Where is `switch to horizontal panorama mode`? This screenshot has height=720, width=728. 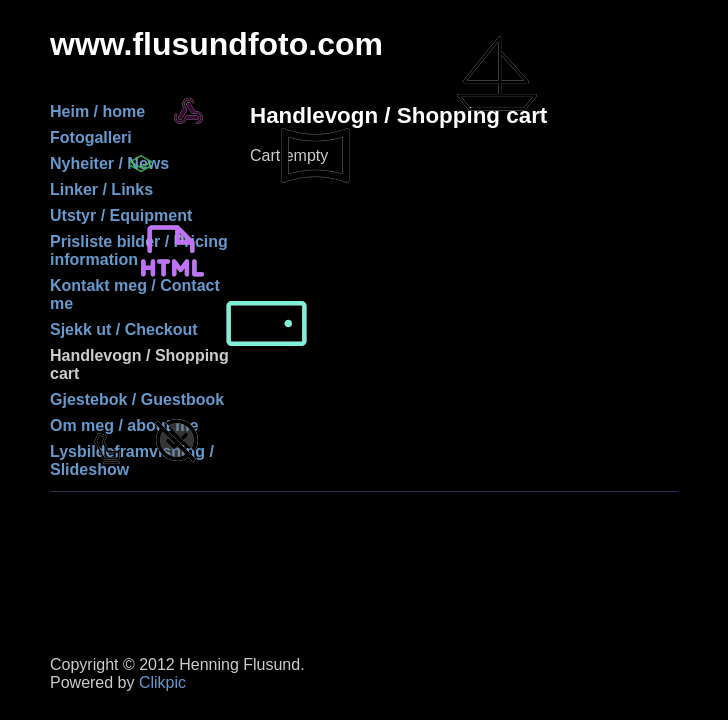 switch to horizontal panorama mode is located at coordinates (315, 155).